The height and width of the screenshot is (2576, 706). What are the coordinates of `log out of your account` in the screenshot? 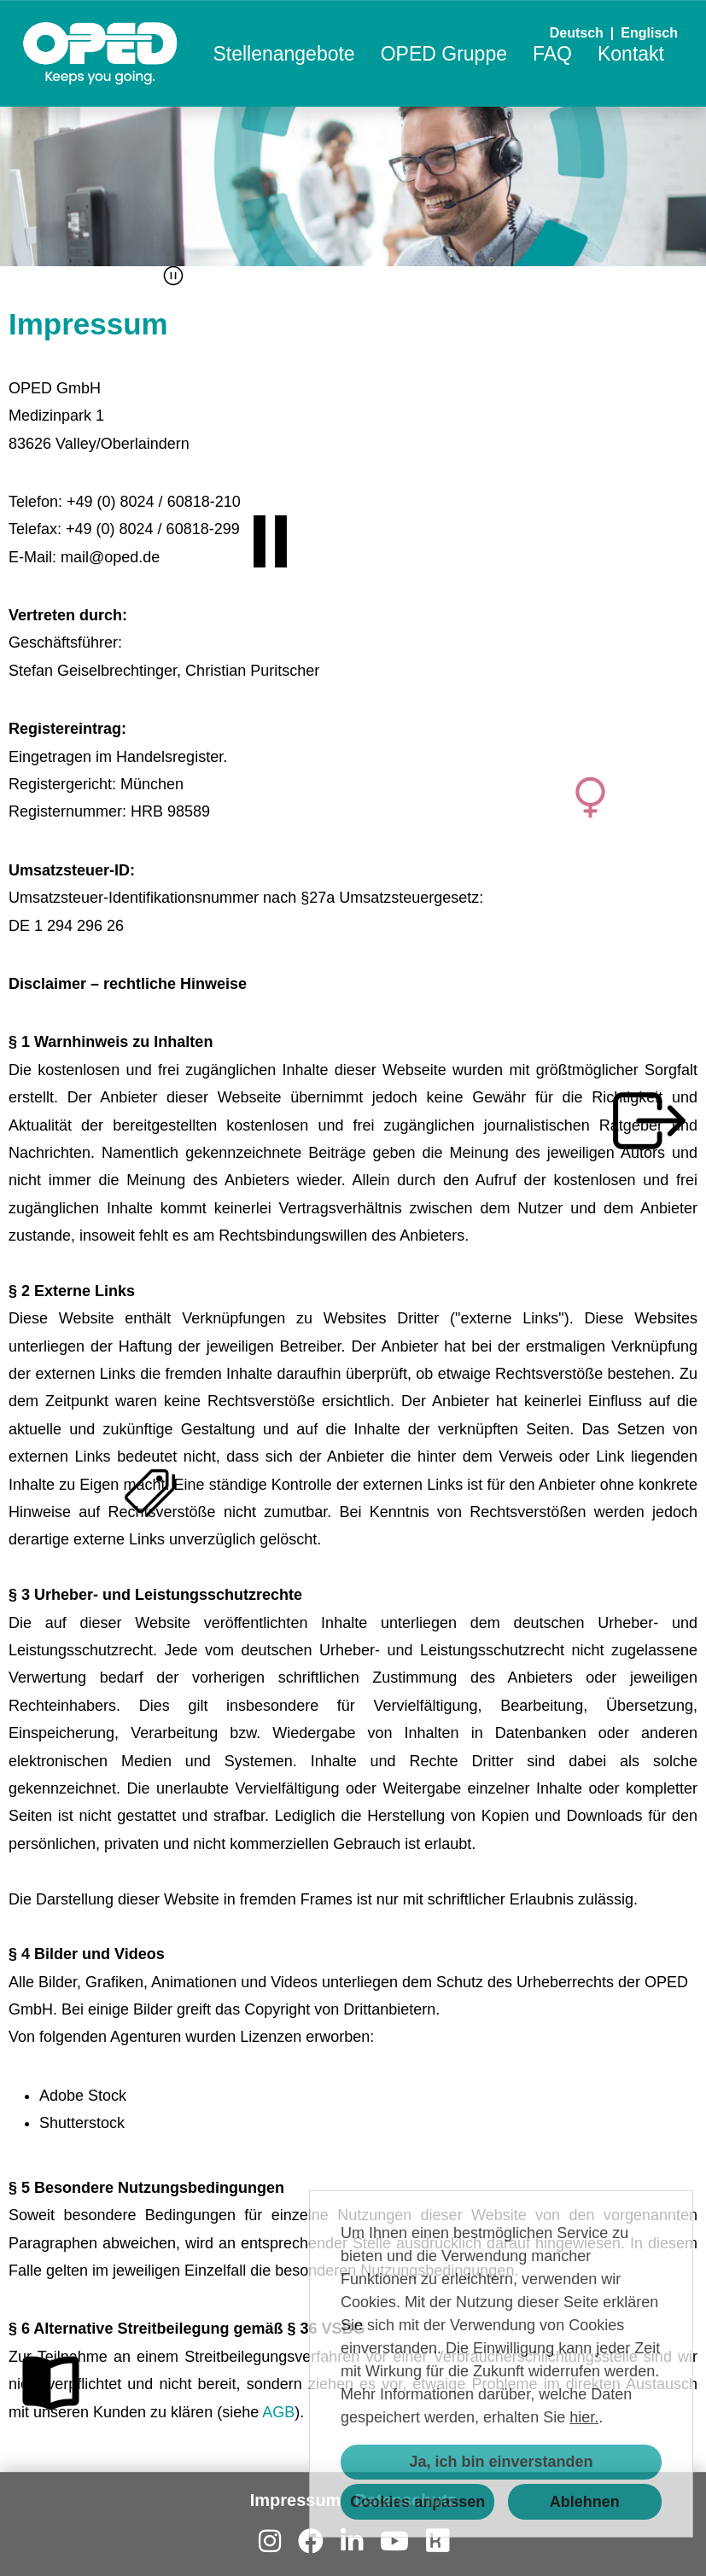 It's located at (649, 1120).